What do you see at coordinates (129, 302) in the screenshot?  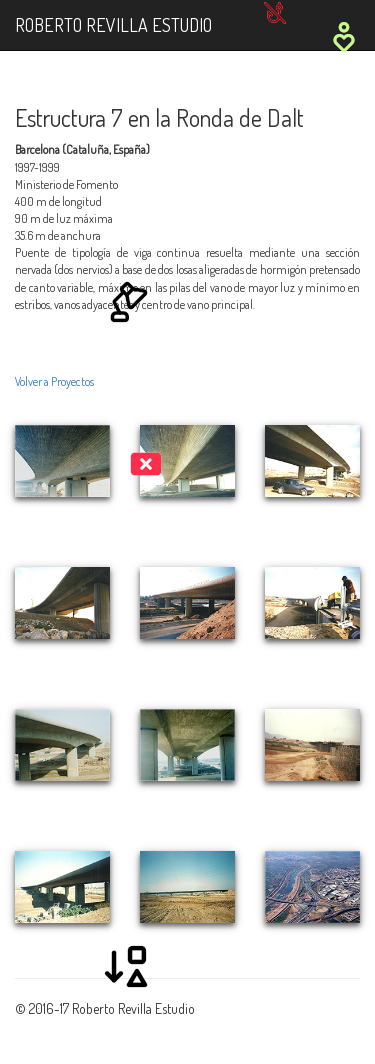 I see `toggle desk lamp or task lighting` at bounding box center [129, 302].